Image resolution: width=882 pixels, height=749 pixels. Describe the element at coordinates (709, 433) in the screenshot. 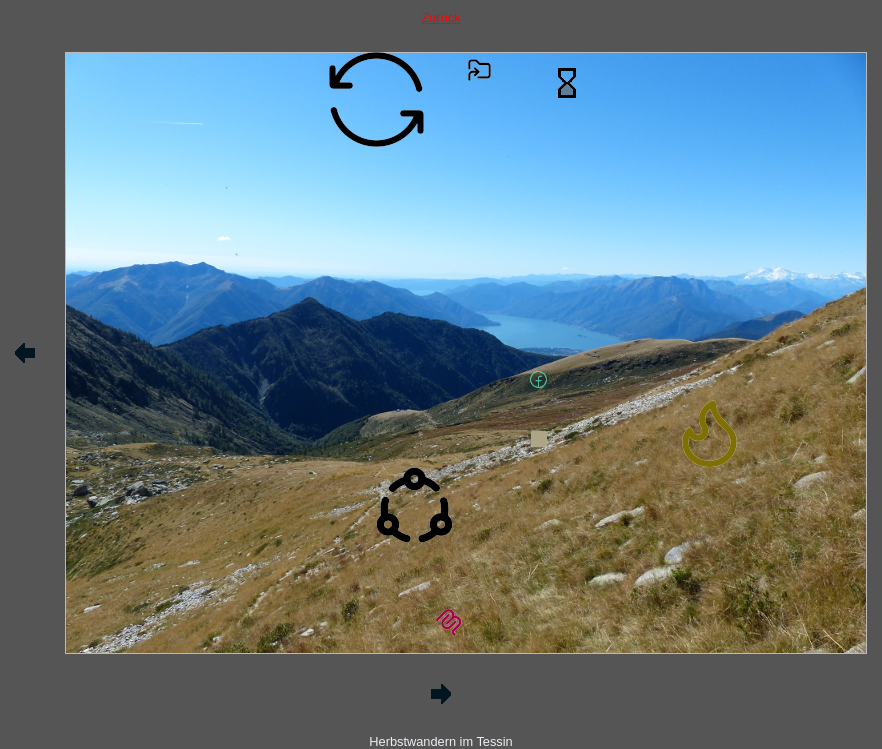

I see `view trending or hot content` at that location.